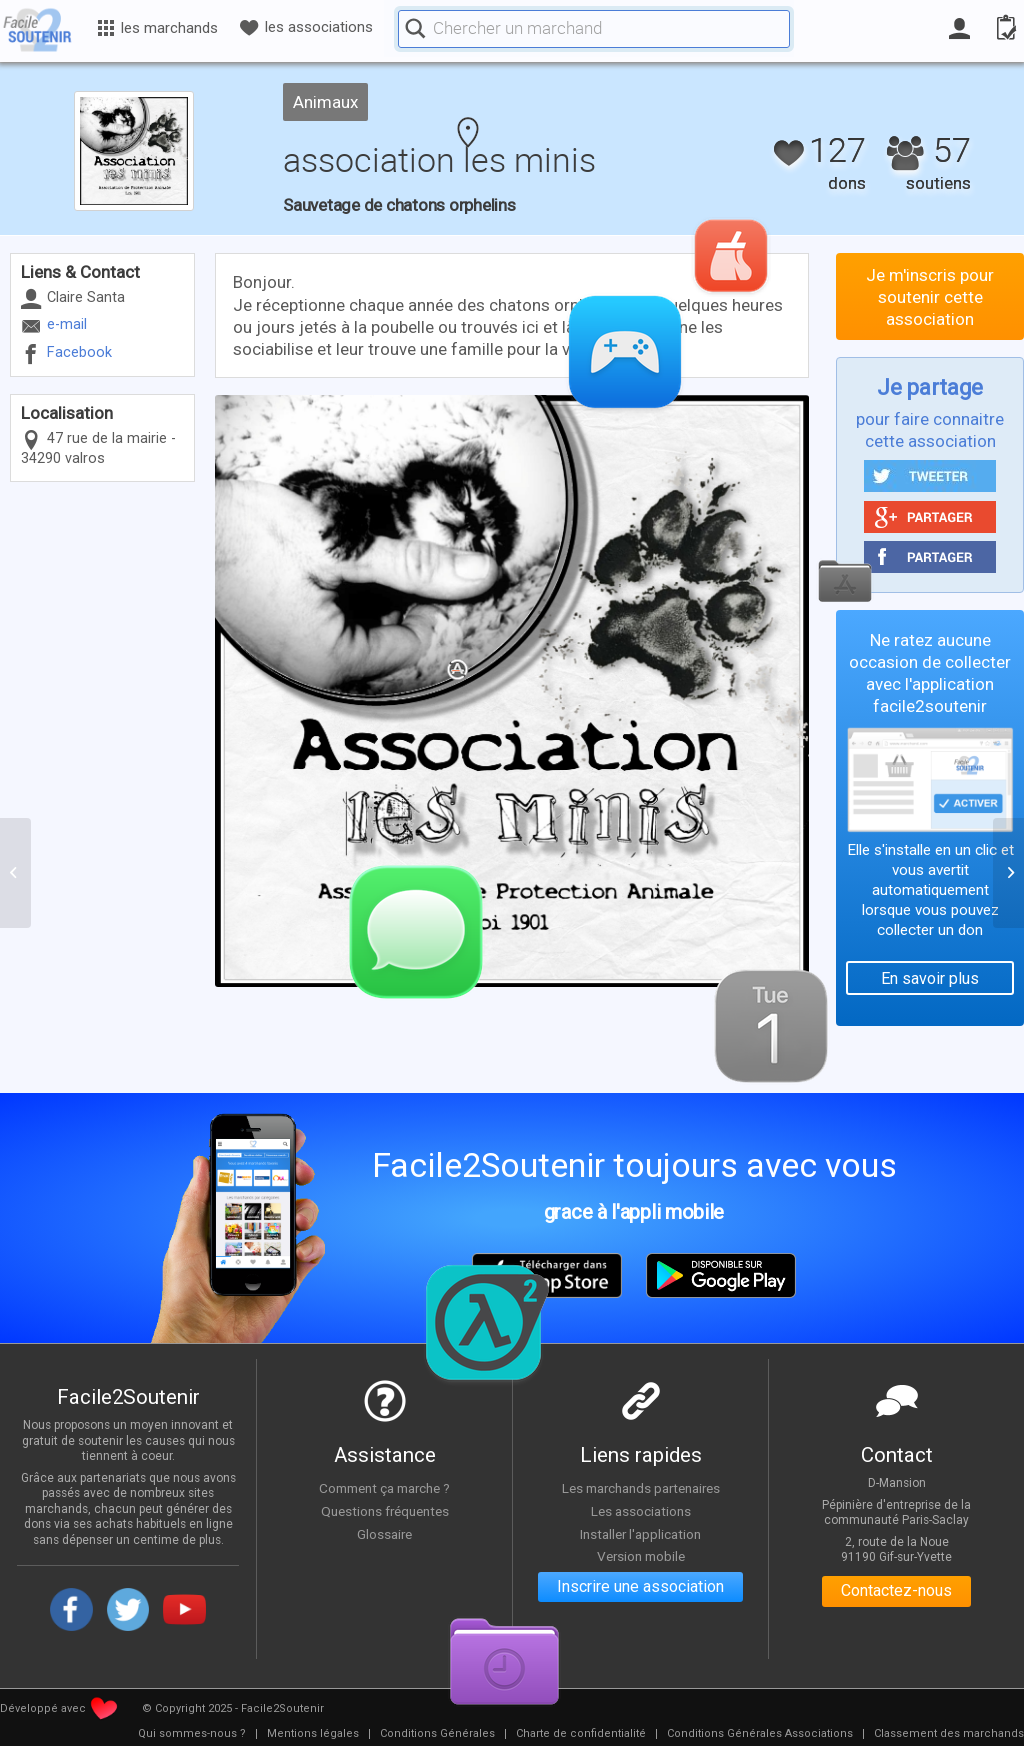 The image size is (1024, 1746). I want to click on access temporary files folder, so click(504, 1661).